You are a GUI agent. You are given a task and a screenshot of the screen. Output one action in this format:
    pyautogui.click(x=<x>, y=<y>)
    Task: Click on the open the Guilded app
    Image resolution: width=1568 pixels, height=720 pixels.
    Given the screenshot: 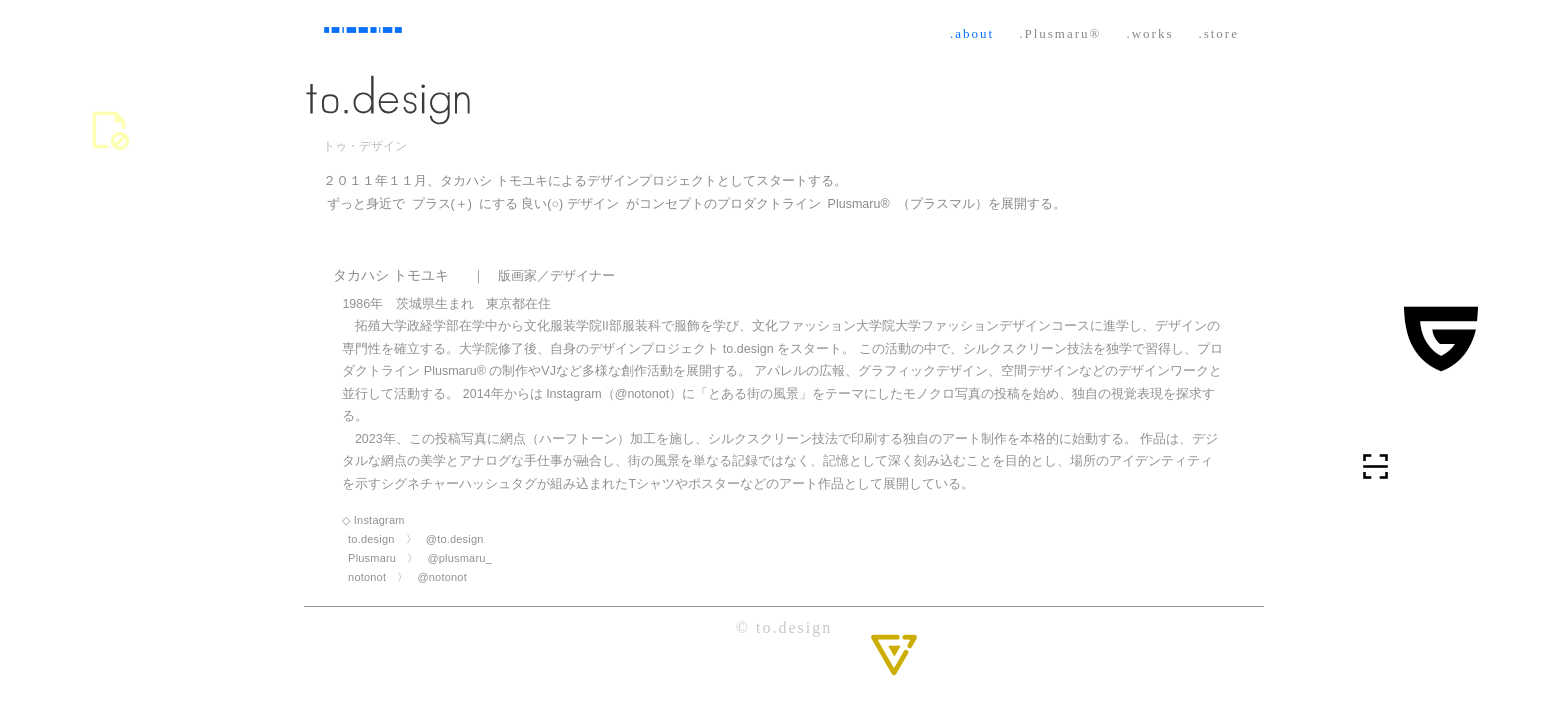 What is the action you would take?
    pyautogui.click(x=1441, y=339)
    